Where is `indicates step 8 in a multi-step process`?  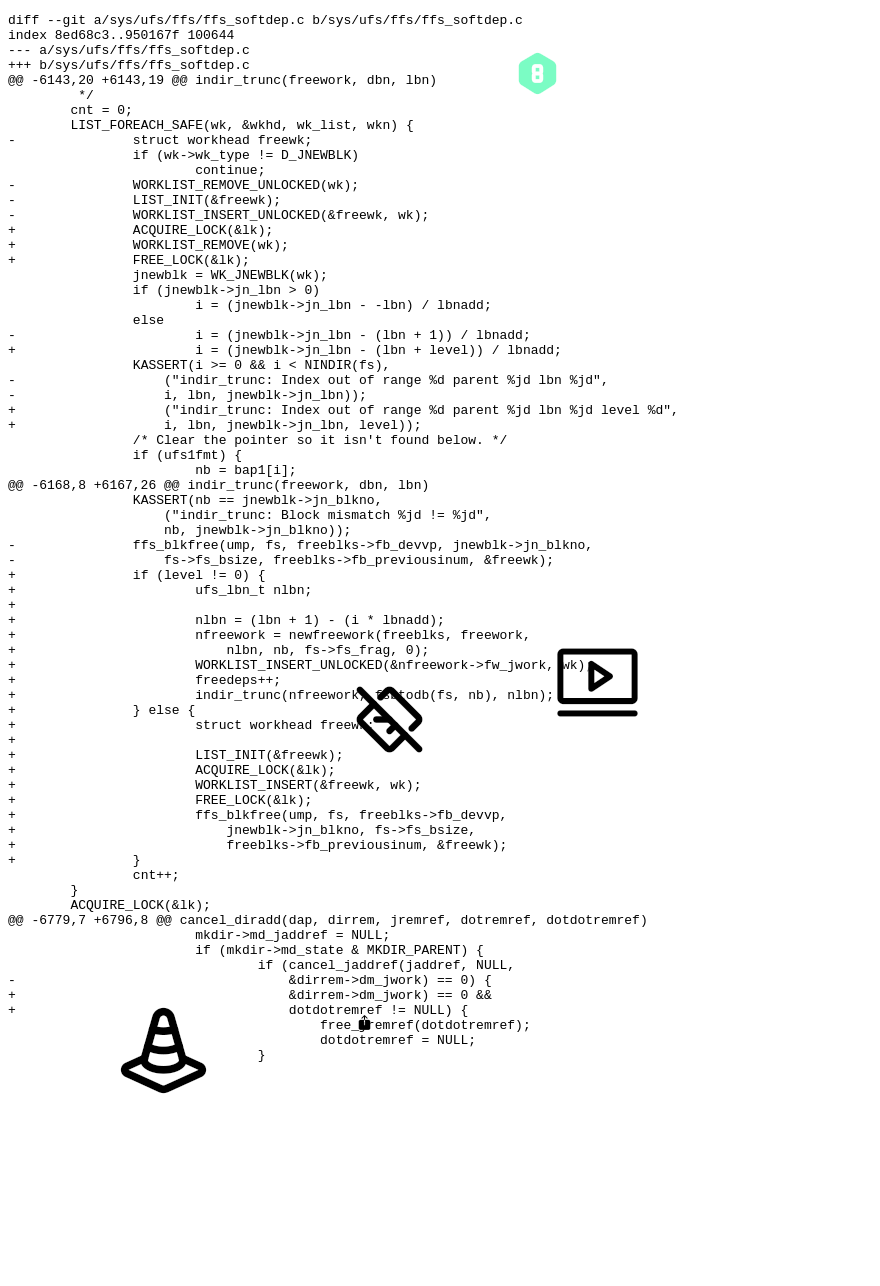
indicates step 8 in a multi-step process is located at coordinates (537, 73).